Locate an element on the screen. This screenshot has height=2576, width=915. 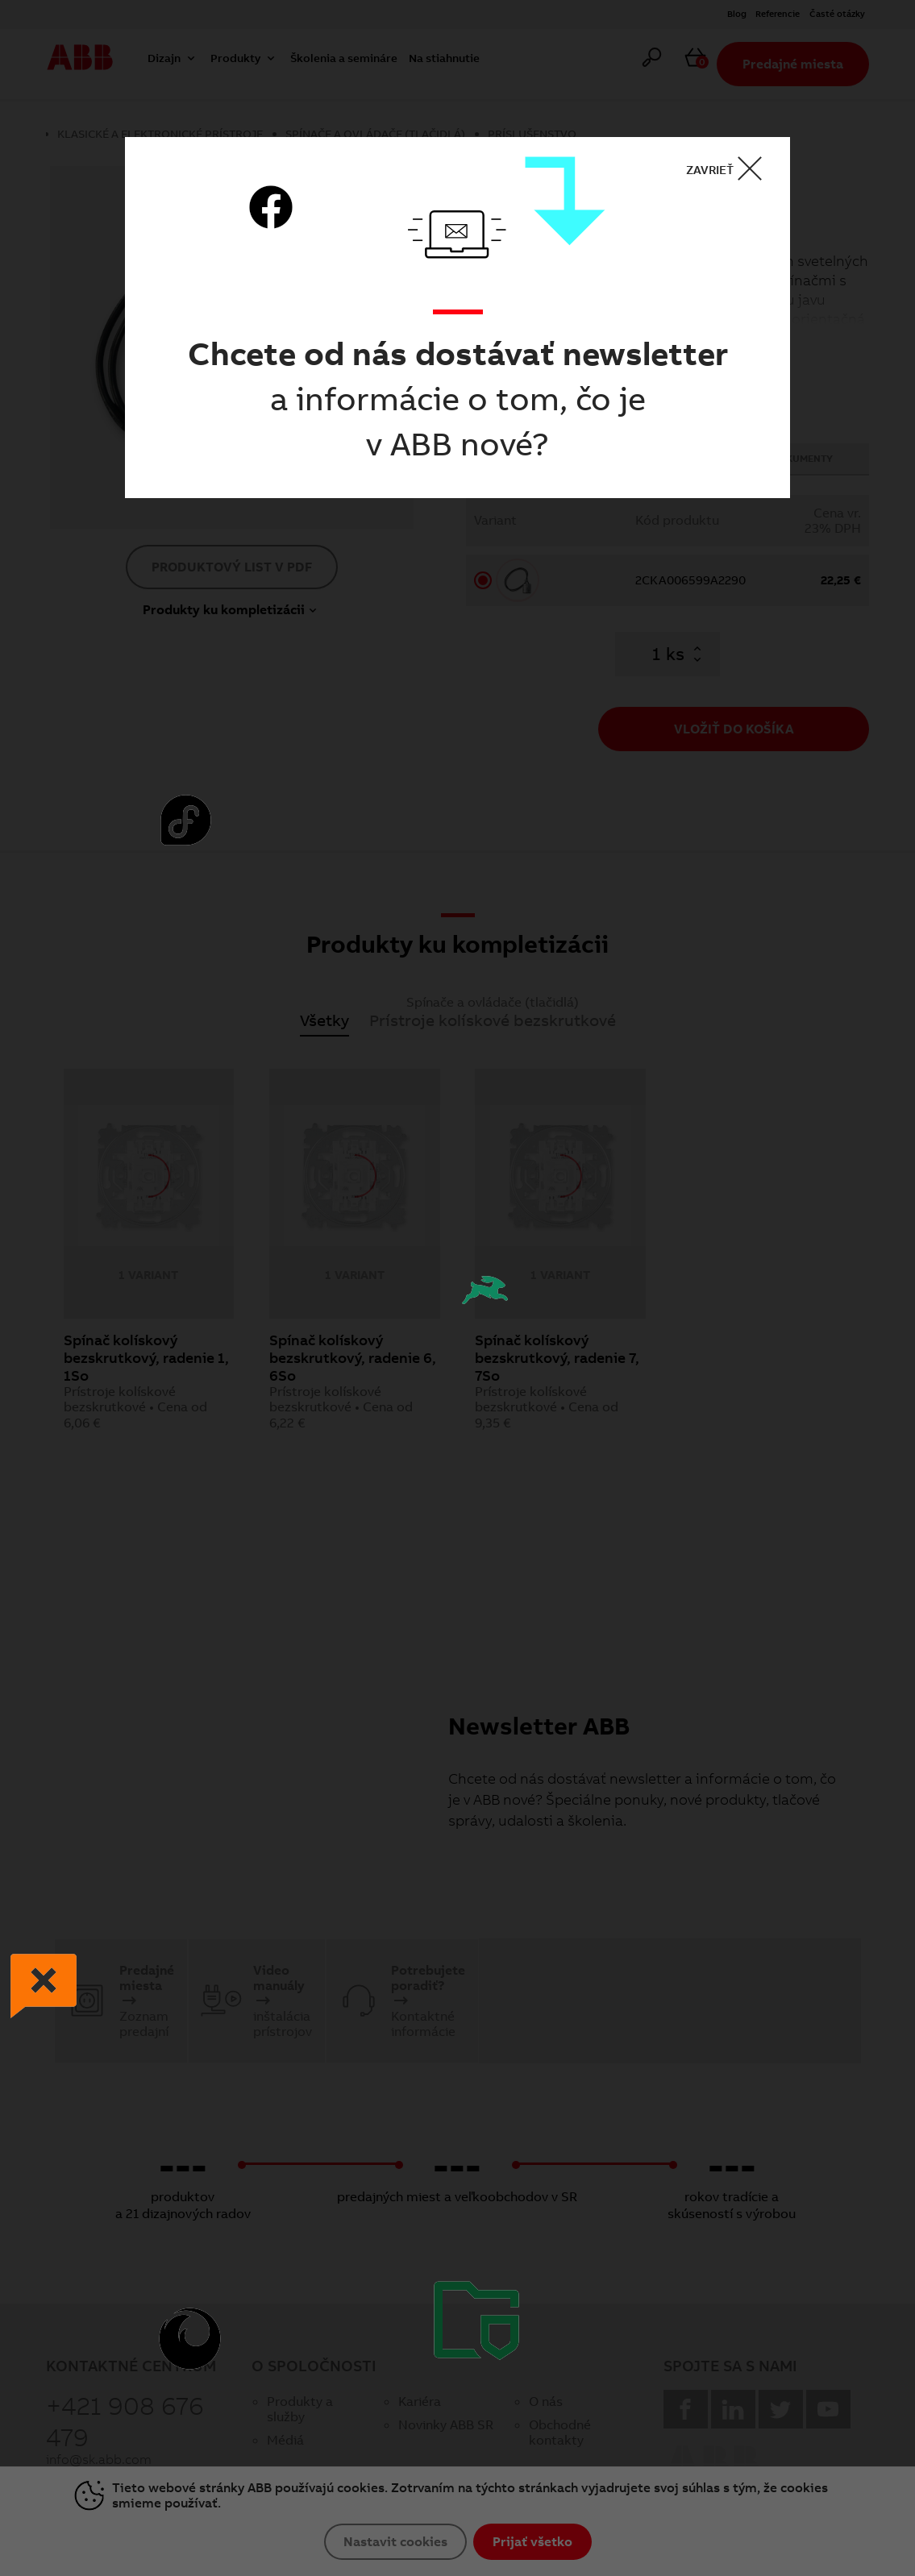
open Mozilla Firefox browser is located at coordinates (189, 2338).